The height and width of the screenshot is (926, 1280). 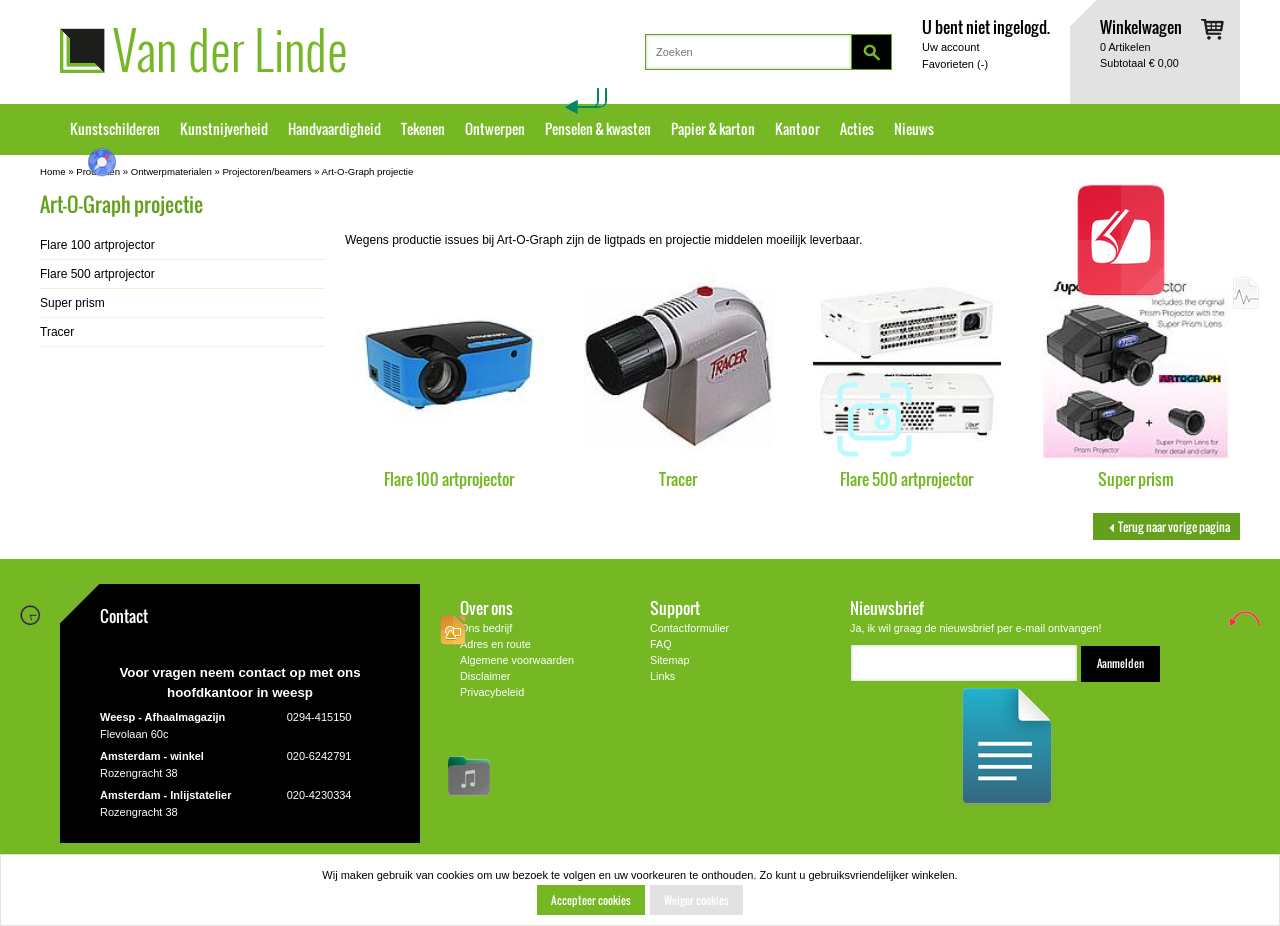 I want to click on undo the last action, so click(x=1245, y=618).